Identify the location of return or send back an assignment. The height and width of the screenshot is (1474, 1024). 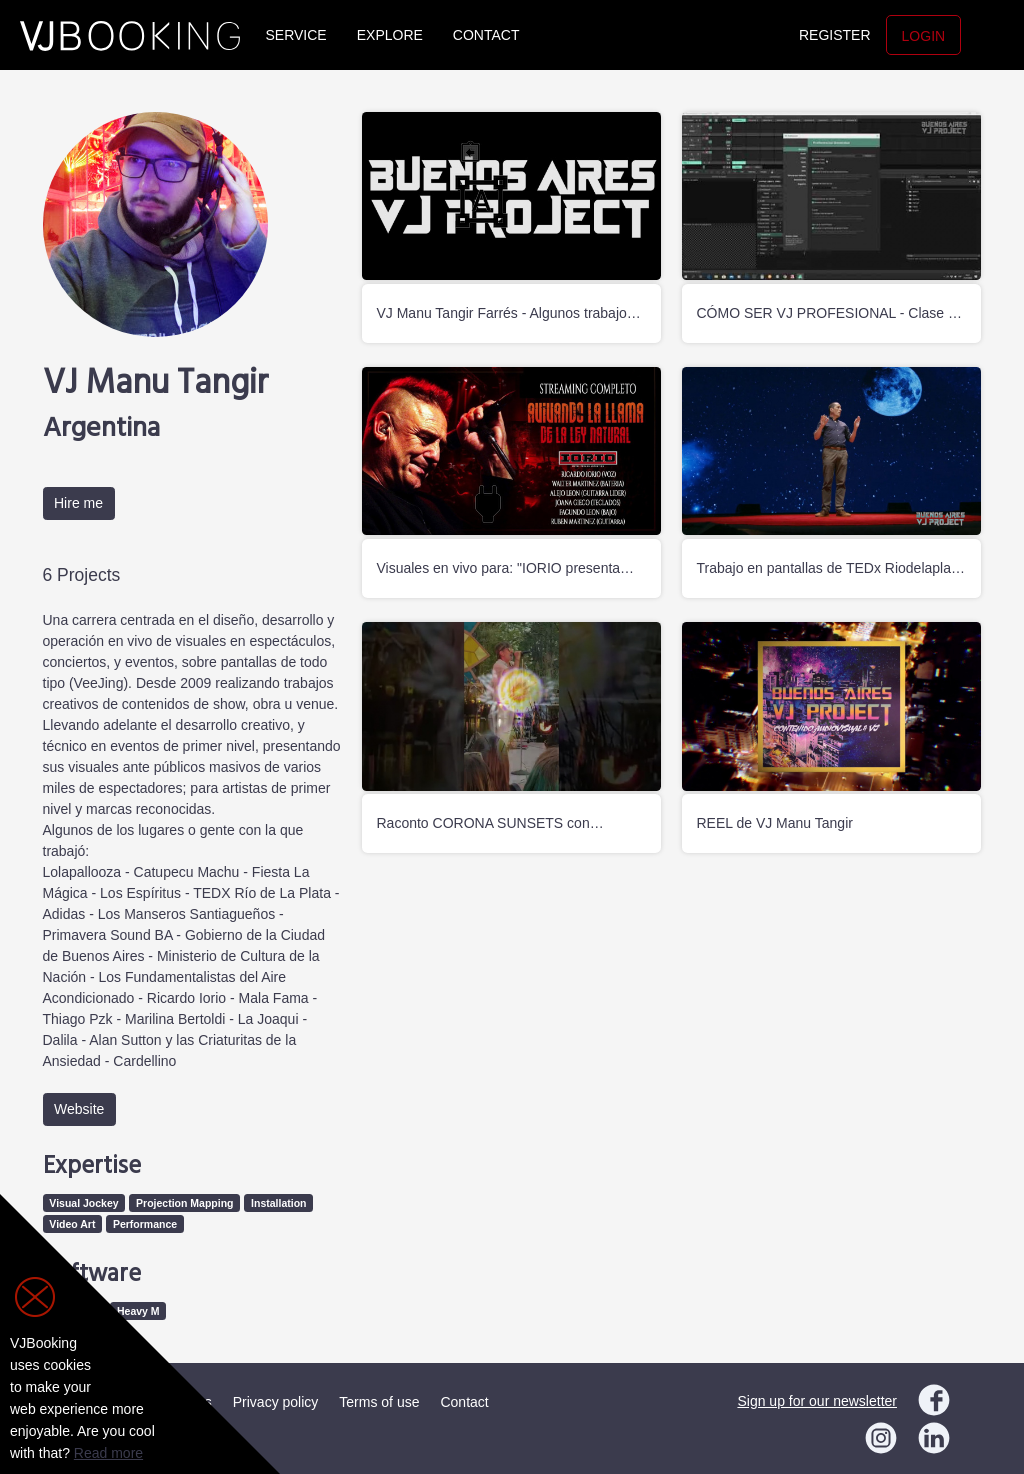
(470, 152).